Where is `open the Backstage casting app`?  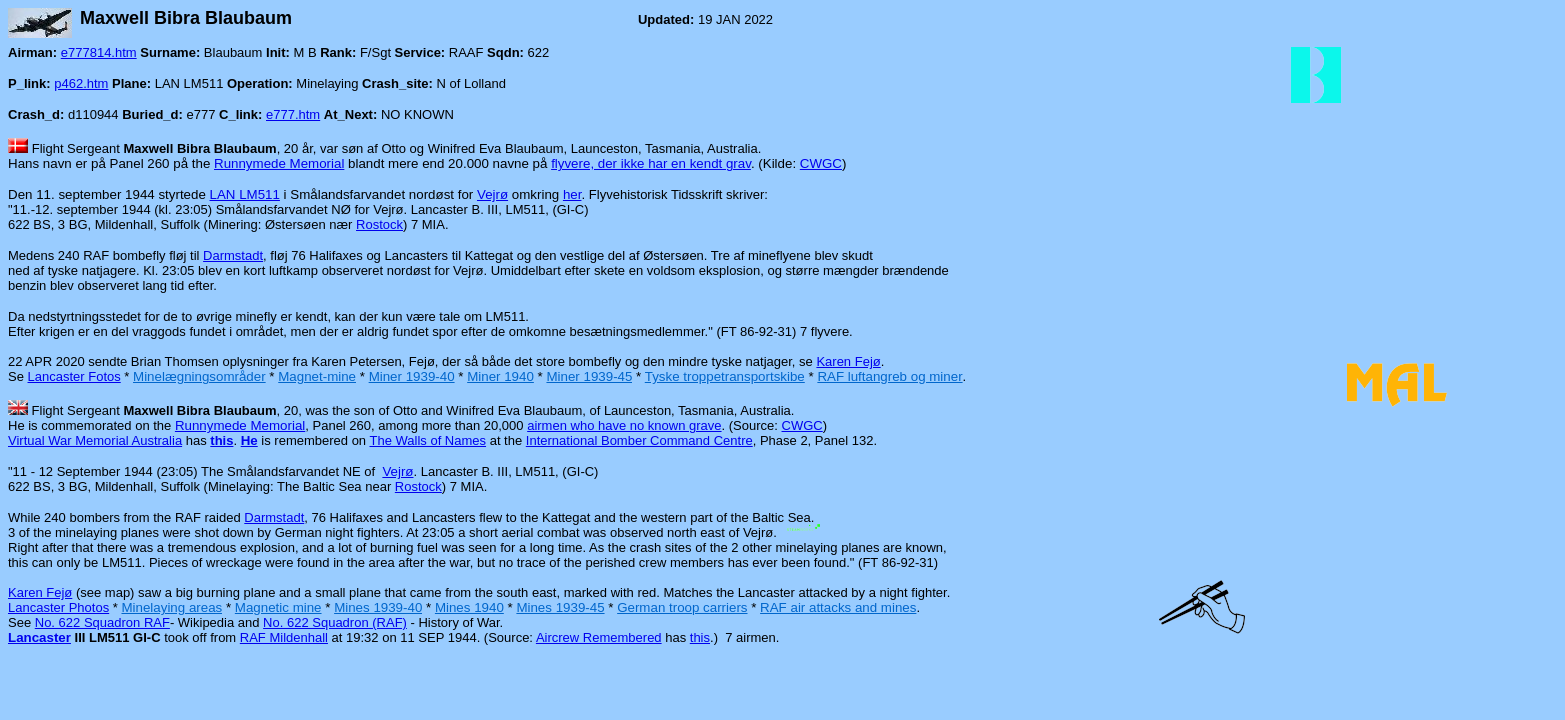
open the Backstage casting app is located at coordinates (1316, 75).